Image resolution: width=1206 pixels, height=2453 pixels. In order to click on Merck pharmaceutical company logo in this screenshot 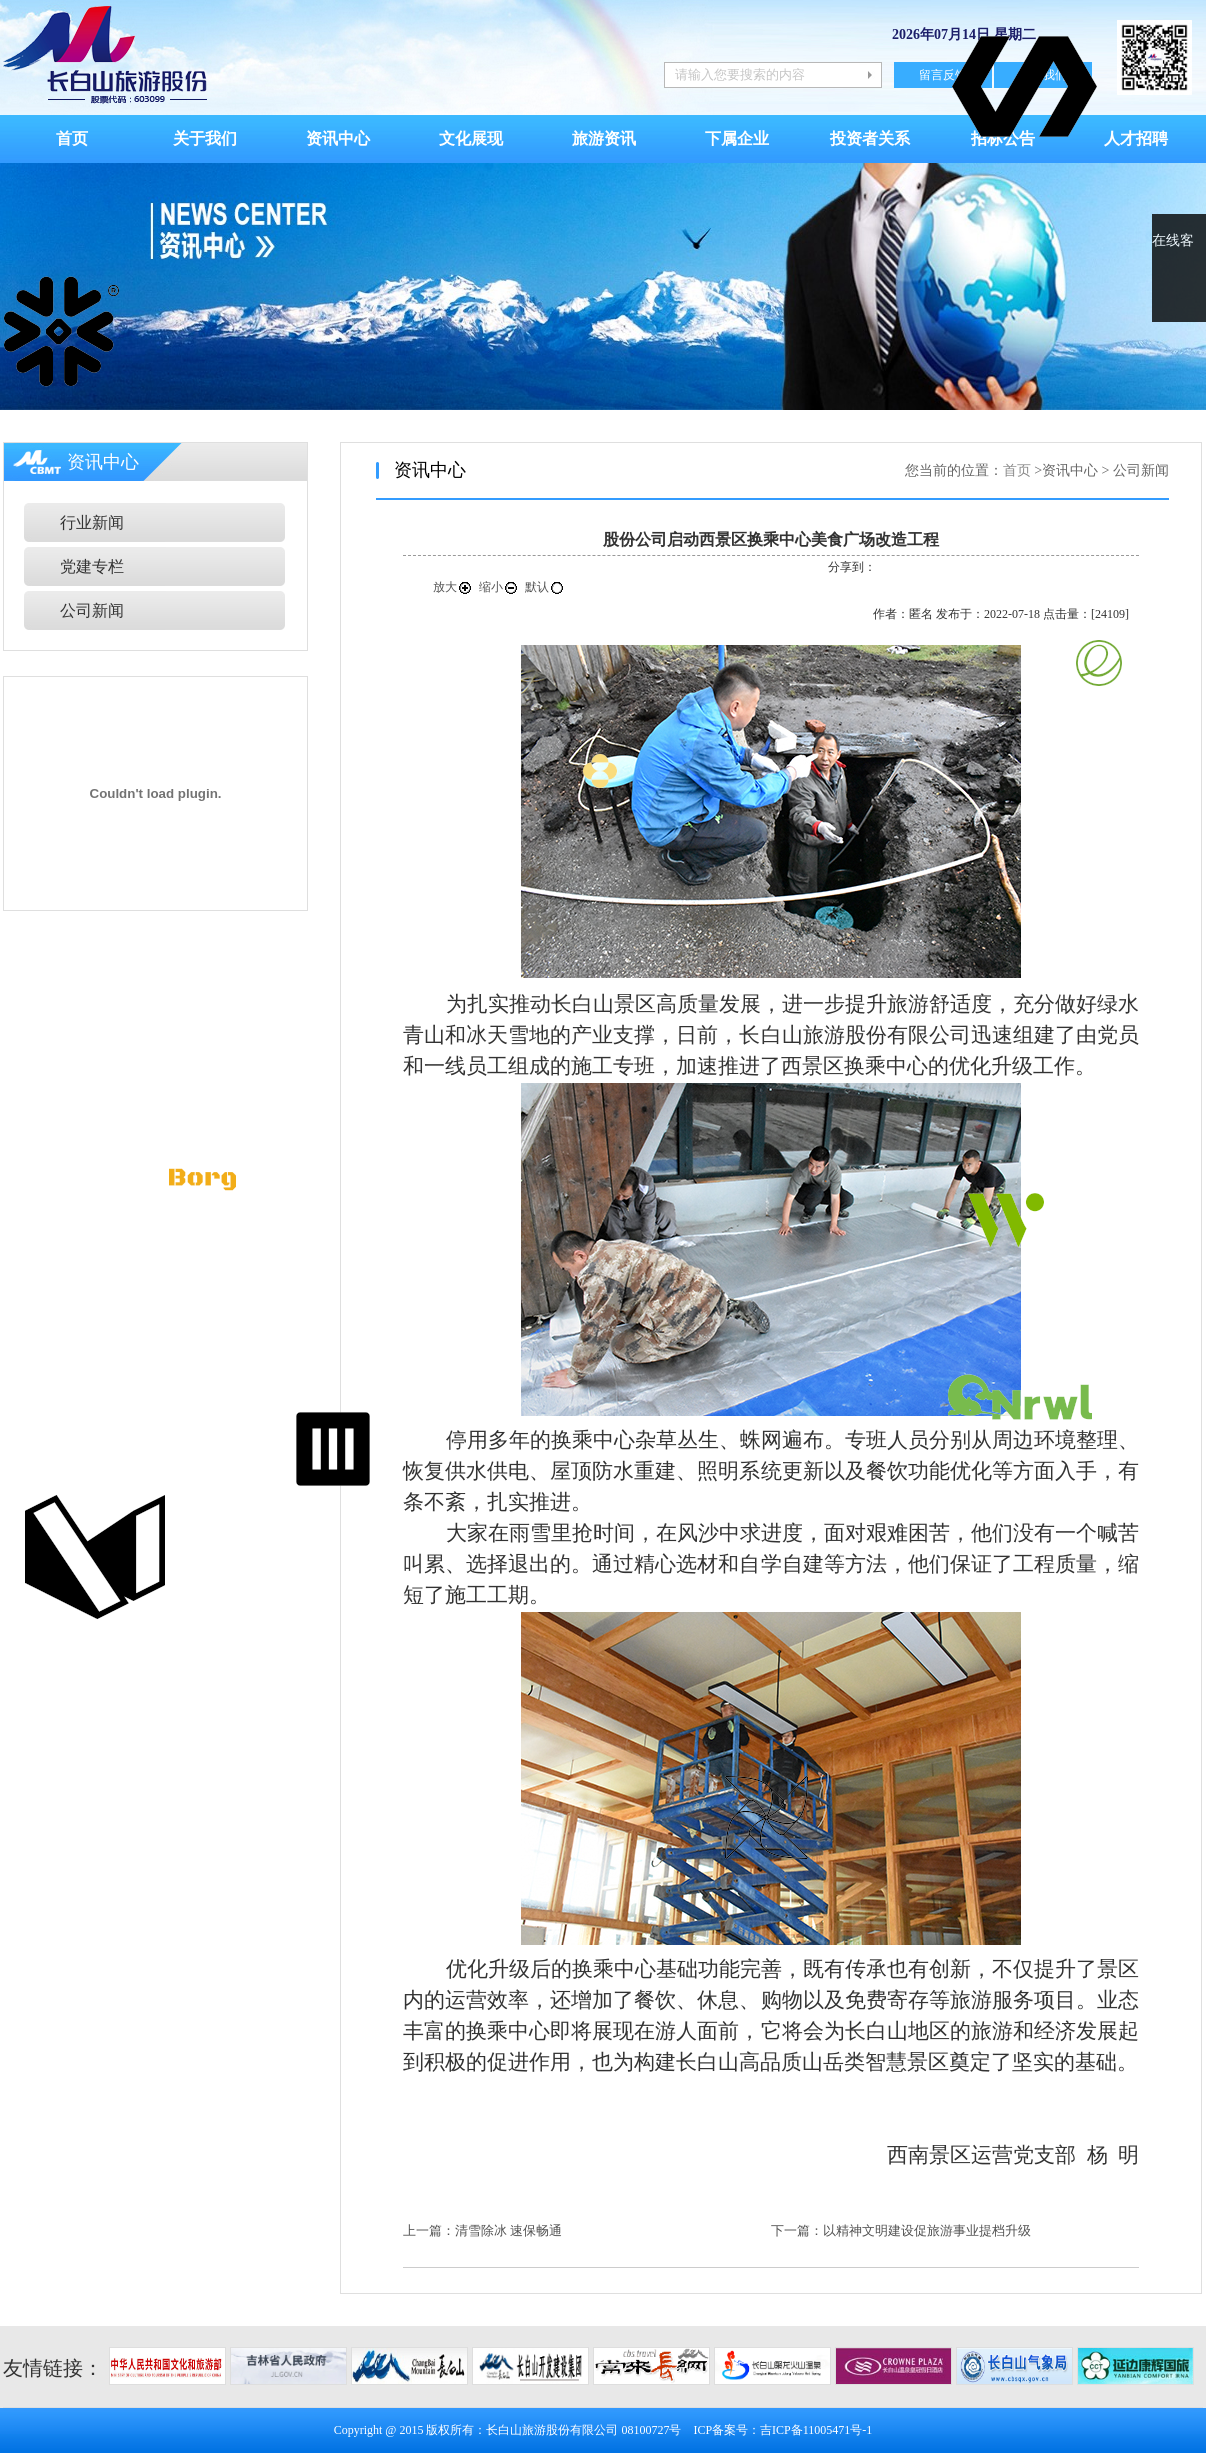, I will do `click(600, 771)`.